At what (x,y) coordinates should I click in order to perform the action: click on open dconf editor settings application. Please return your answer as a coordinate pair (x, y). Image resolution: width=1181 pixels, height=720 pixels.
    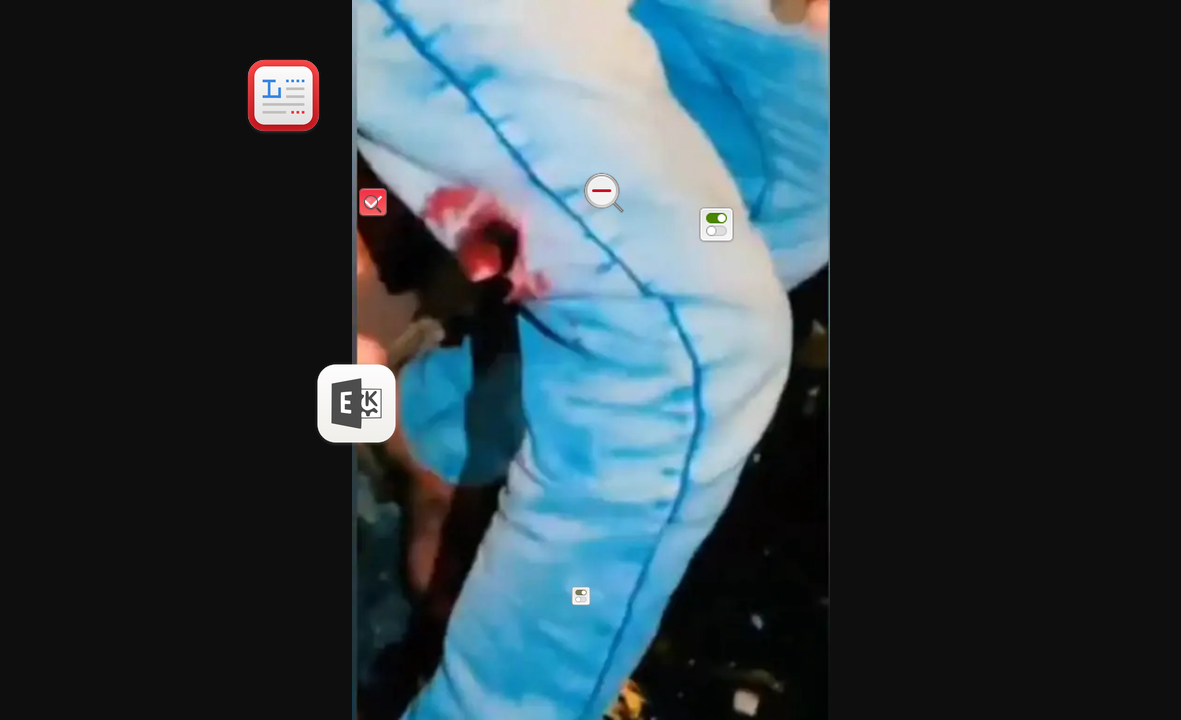
    Looking at the image, I should click on (373, 202).